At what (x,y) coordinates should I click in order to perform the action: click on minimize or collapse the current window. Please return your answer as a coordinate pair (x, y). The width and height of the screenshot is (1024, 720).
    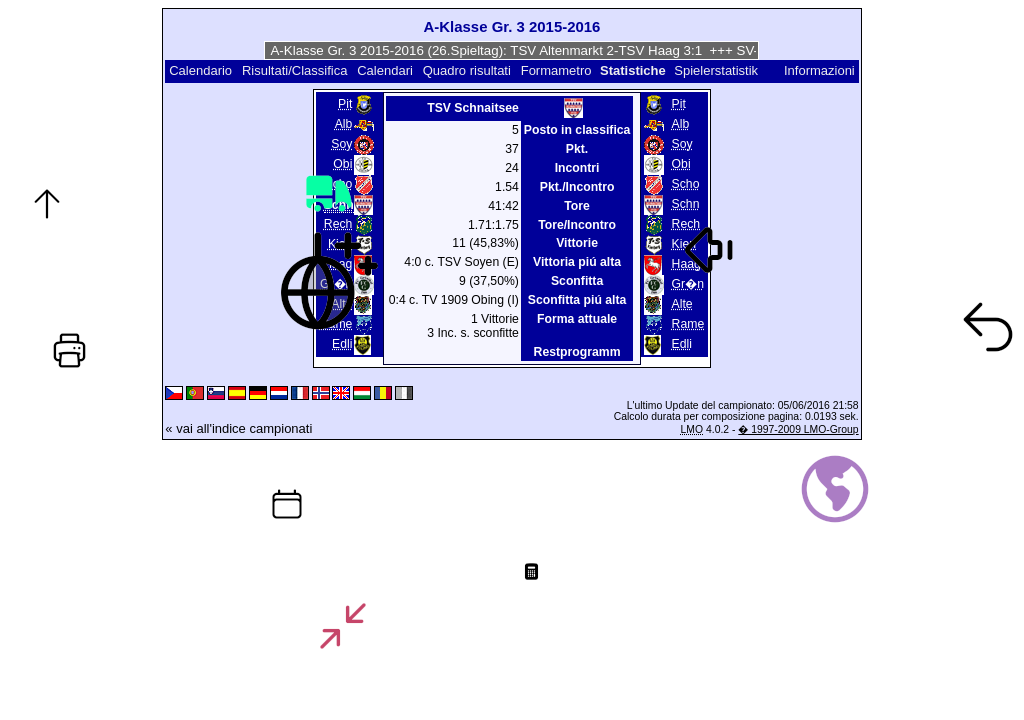
    Looking at the image, I should click on (343, 626).